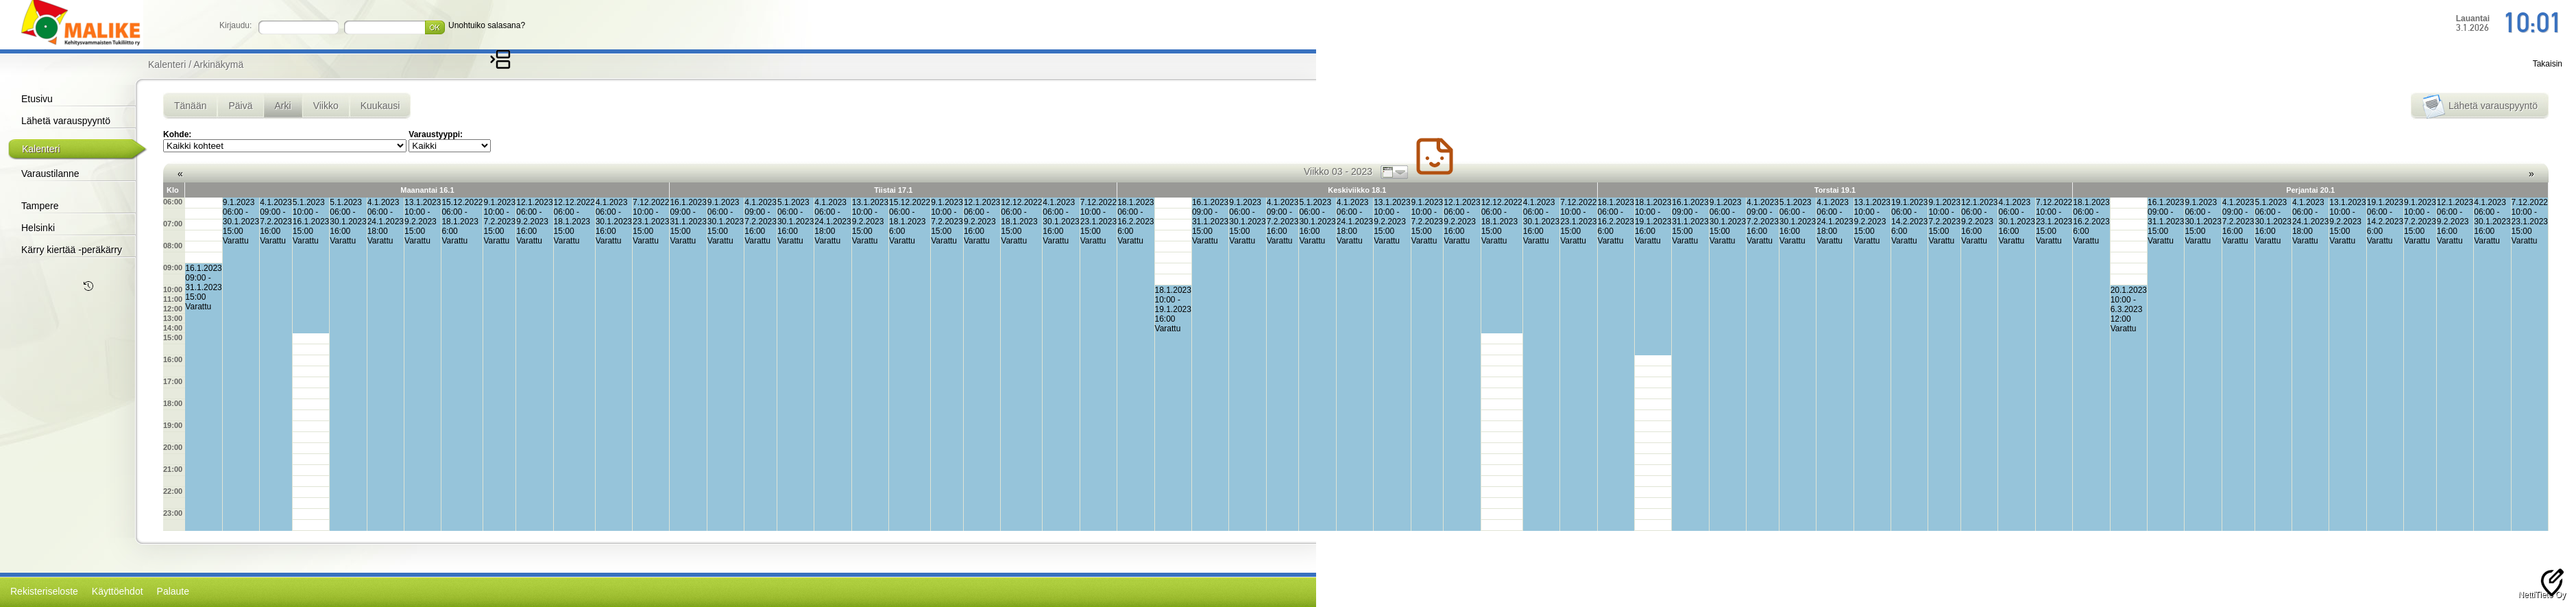 The height and width of the screenshot is (607, 2576). Describe the element at coordinates (88, 286) in the screenshot. I see `view recent activity or history` at that location.